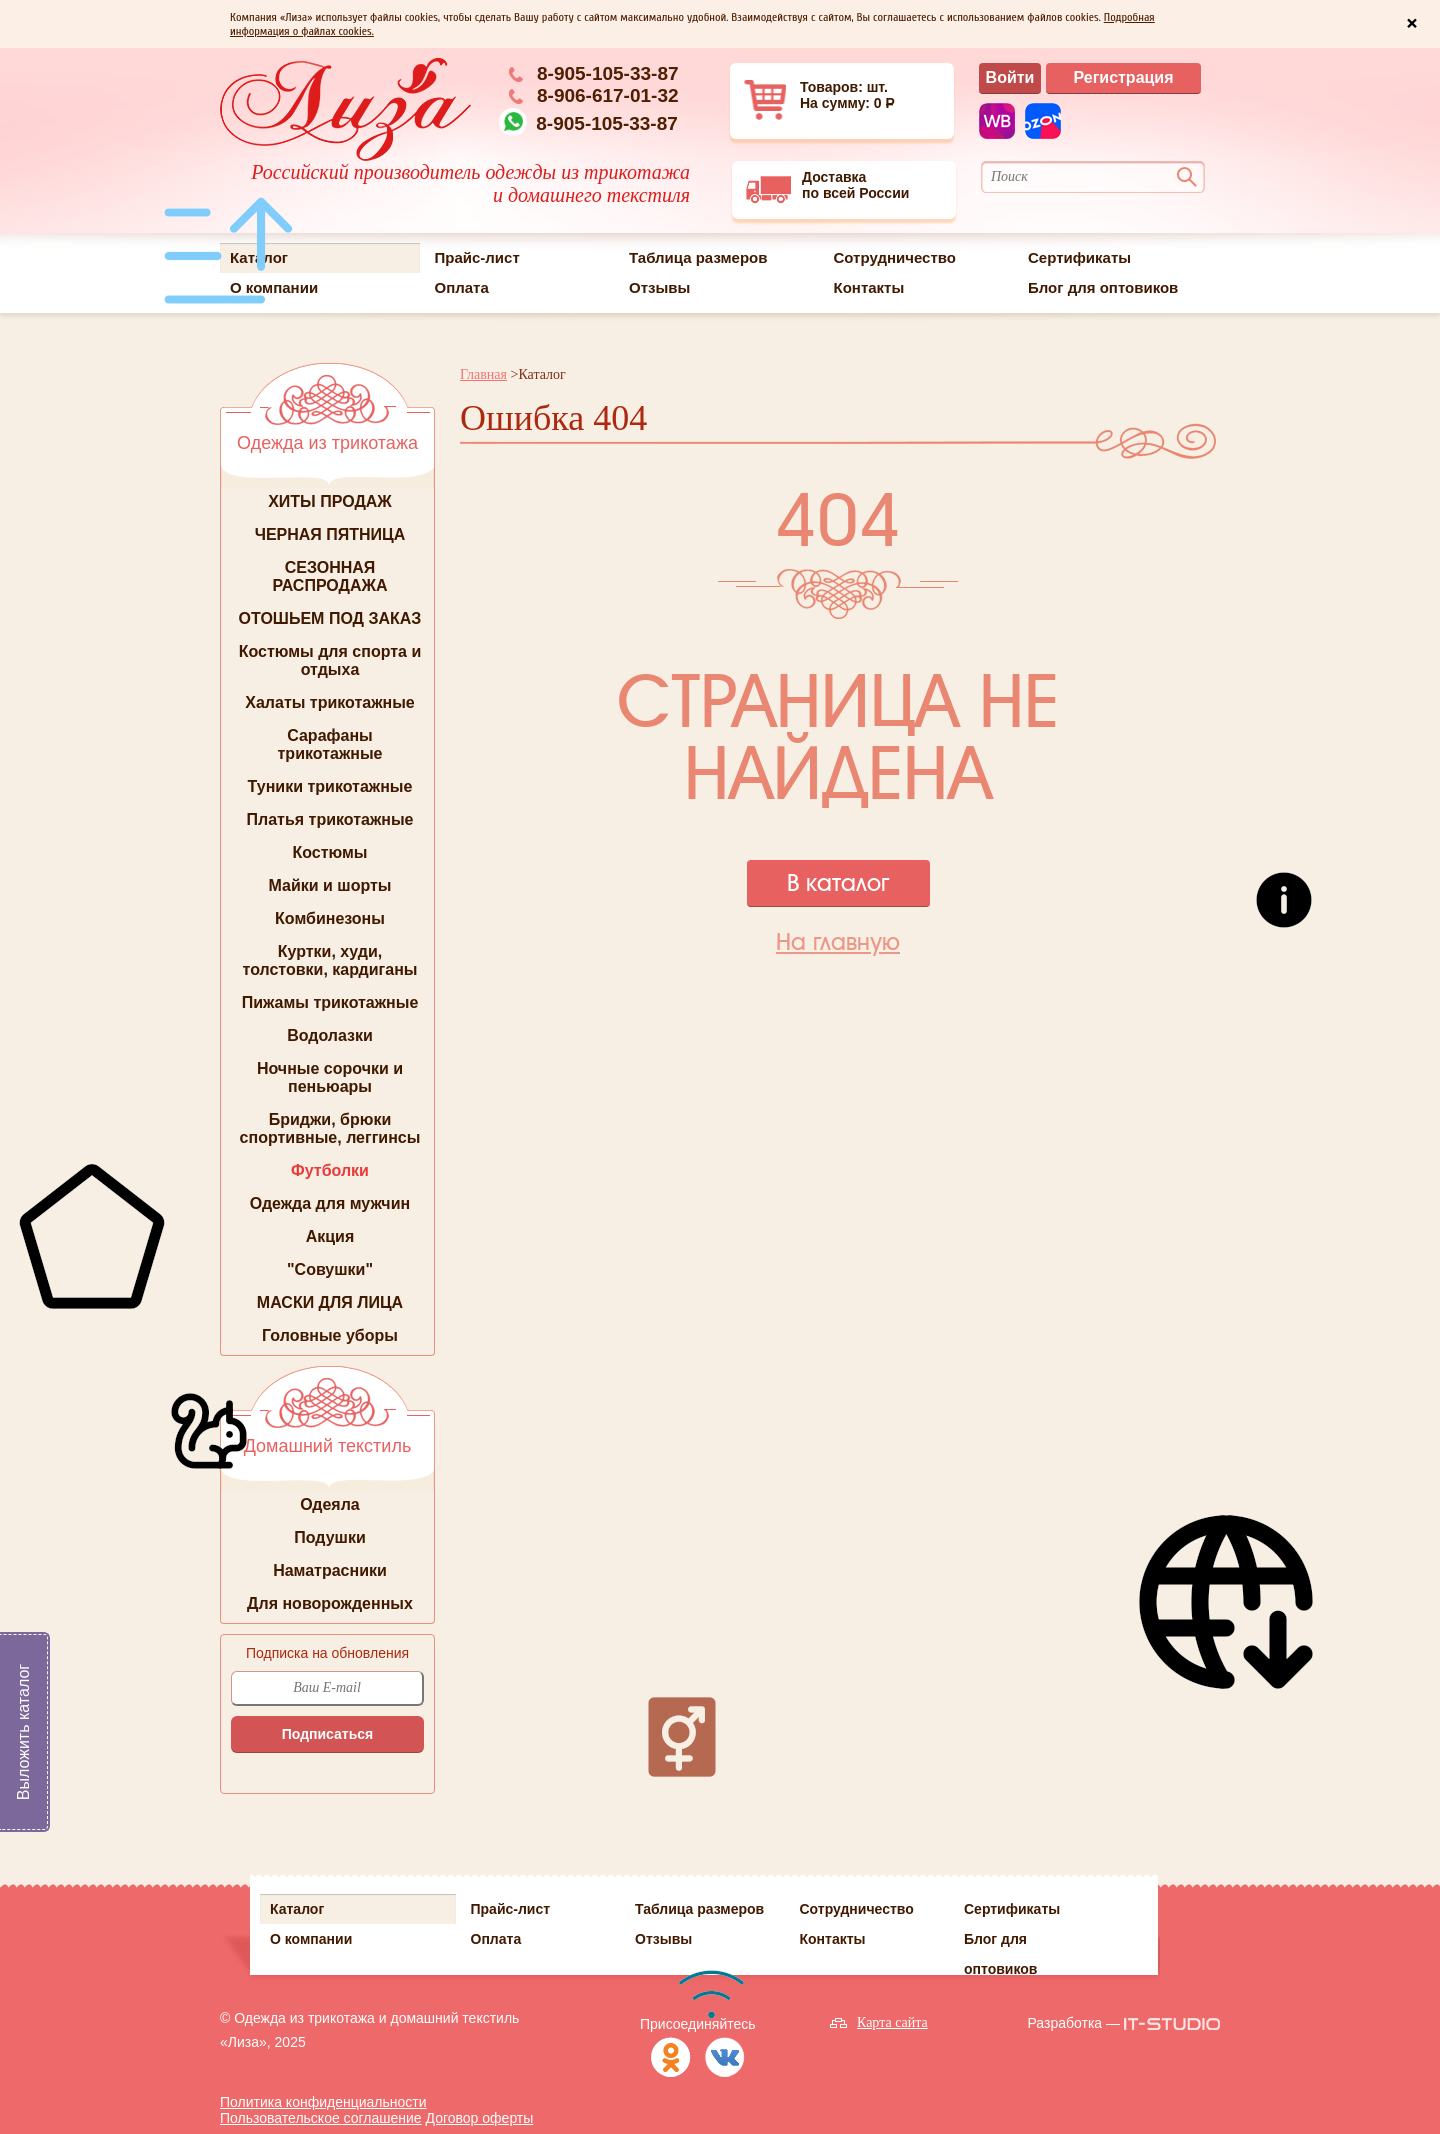 The height and width of the screenshot is (2134, 1440). Describe the element at coordinates (92, 1242) in the screenshot. I see `select pentagon shape tool` at that location.